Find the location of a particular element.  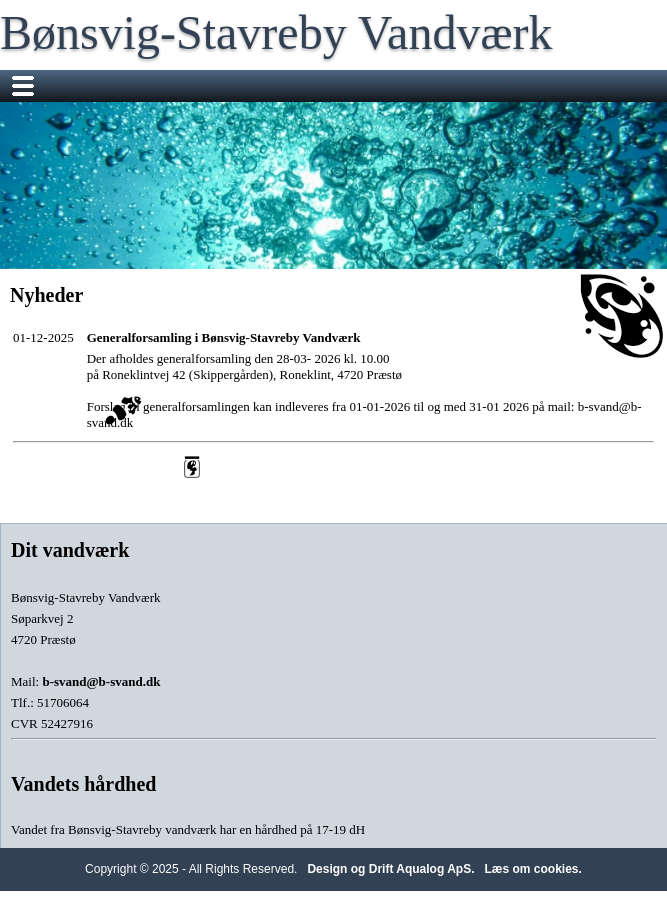

collect or capture a shadow creature is located at coordinates (192, 467).